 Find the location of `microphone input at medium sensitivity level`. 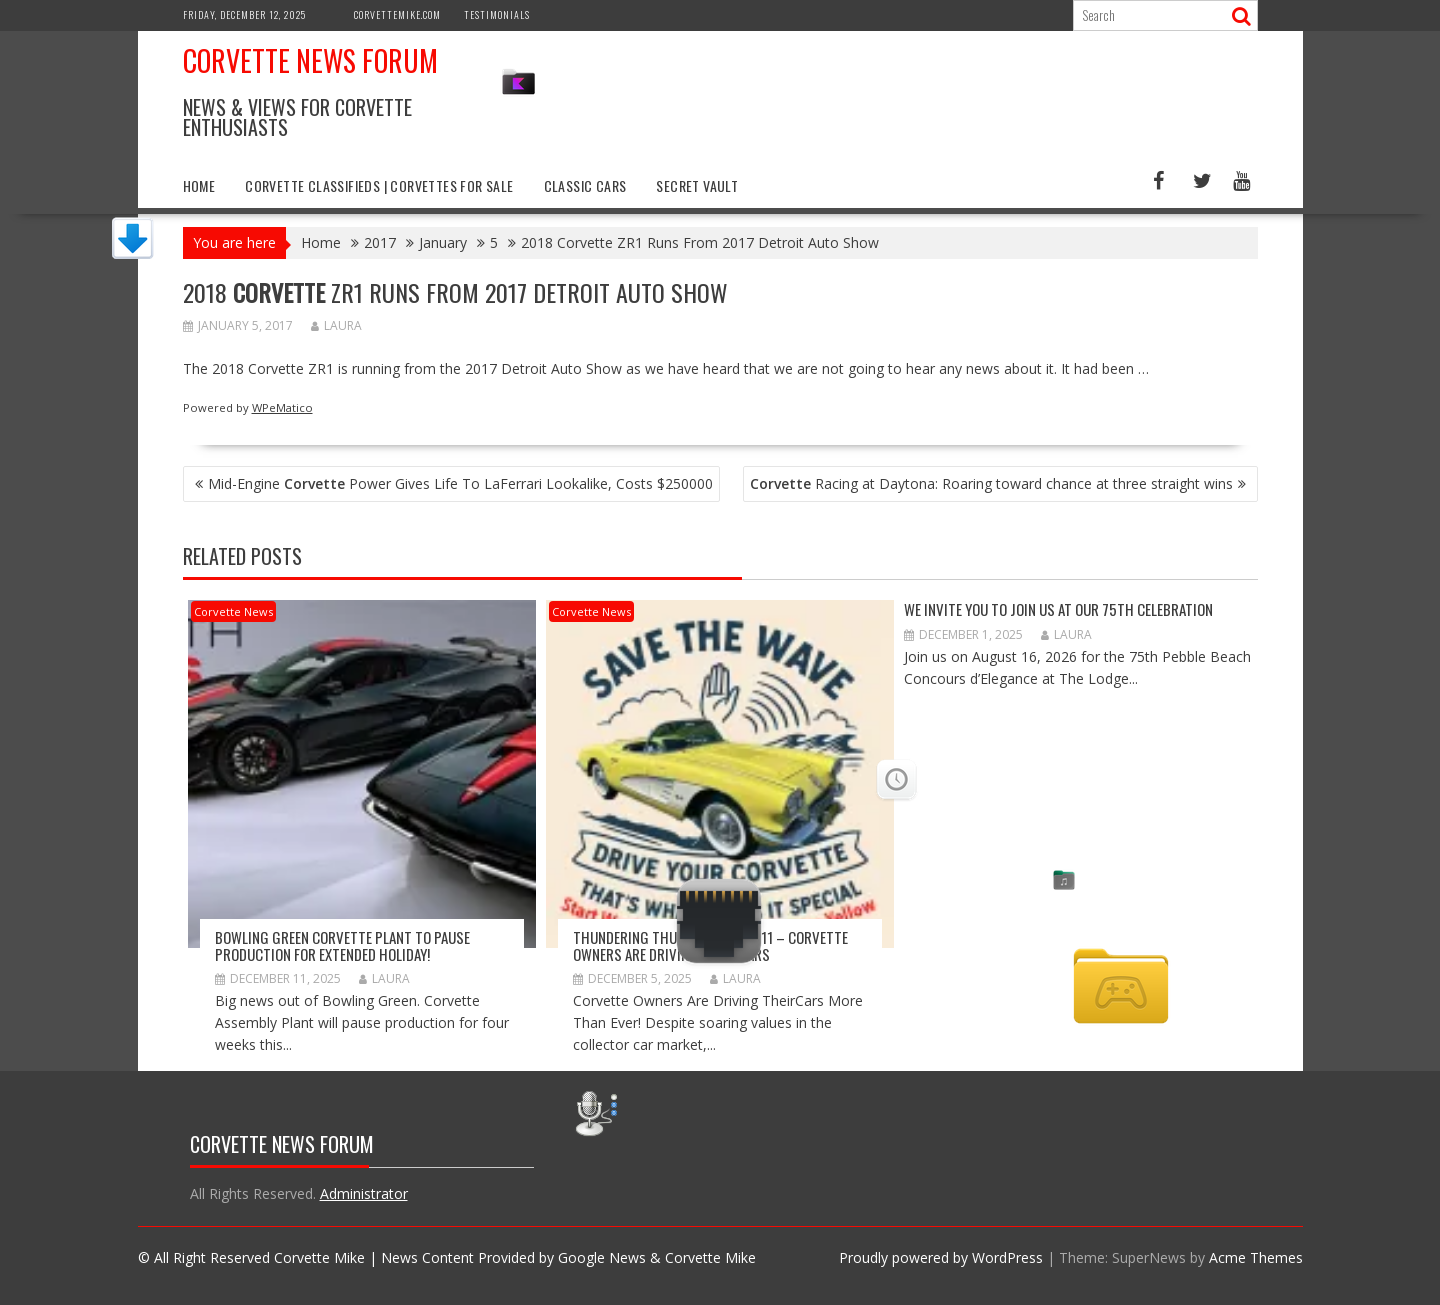

microphone input at medium sensitivity level is located at coordinates (597, 1114).